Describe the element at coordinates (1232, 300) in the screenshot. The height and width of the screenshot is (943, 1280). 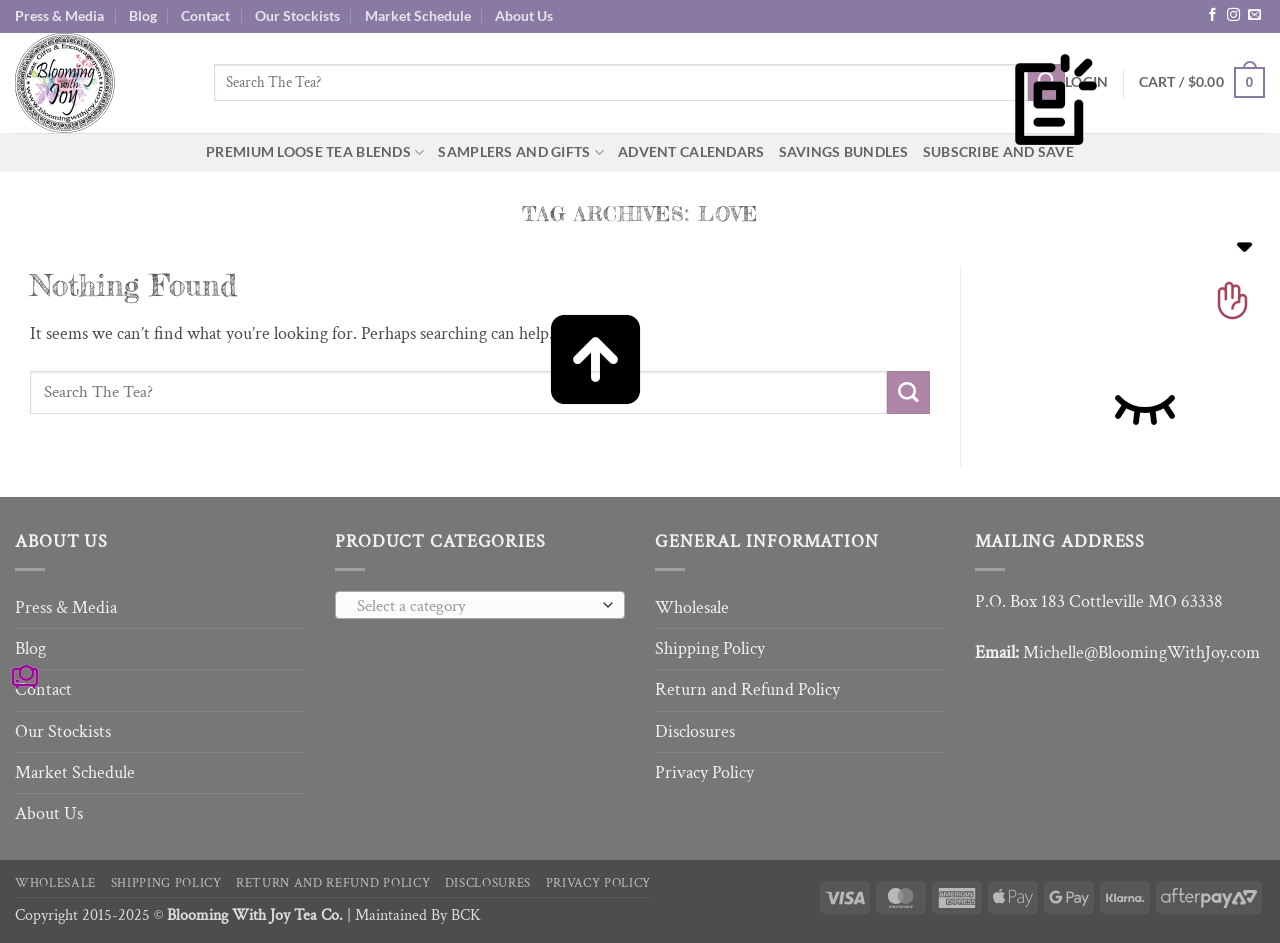
I see `stop or pause an action` at that location.